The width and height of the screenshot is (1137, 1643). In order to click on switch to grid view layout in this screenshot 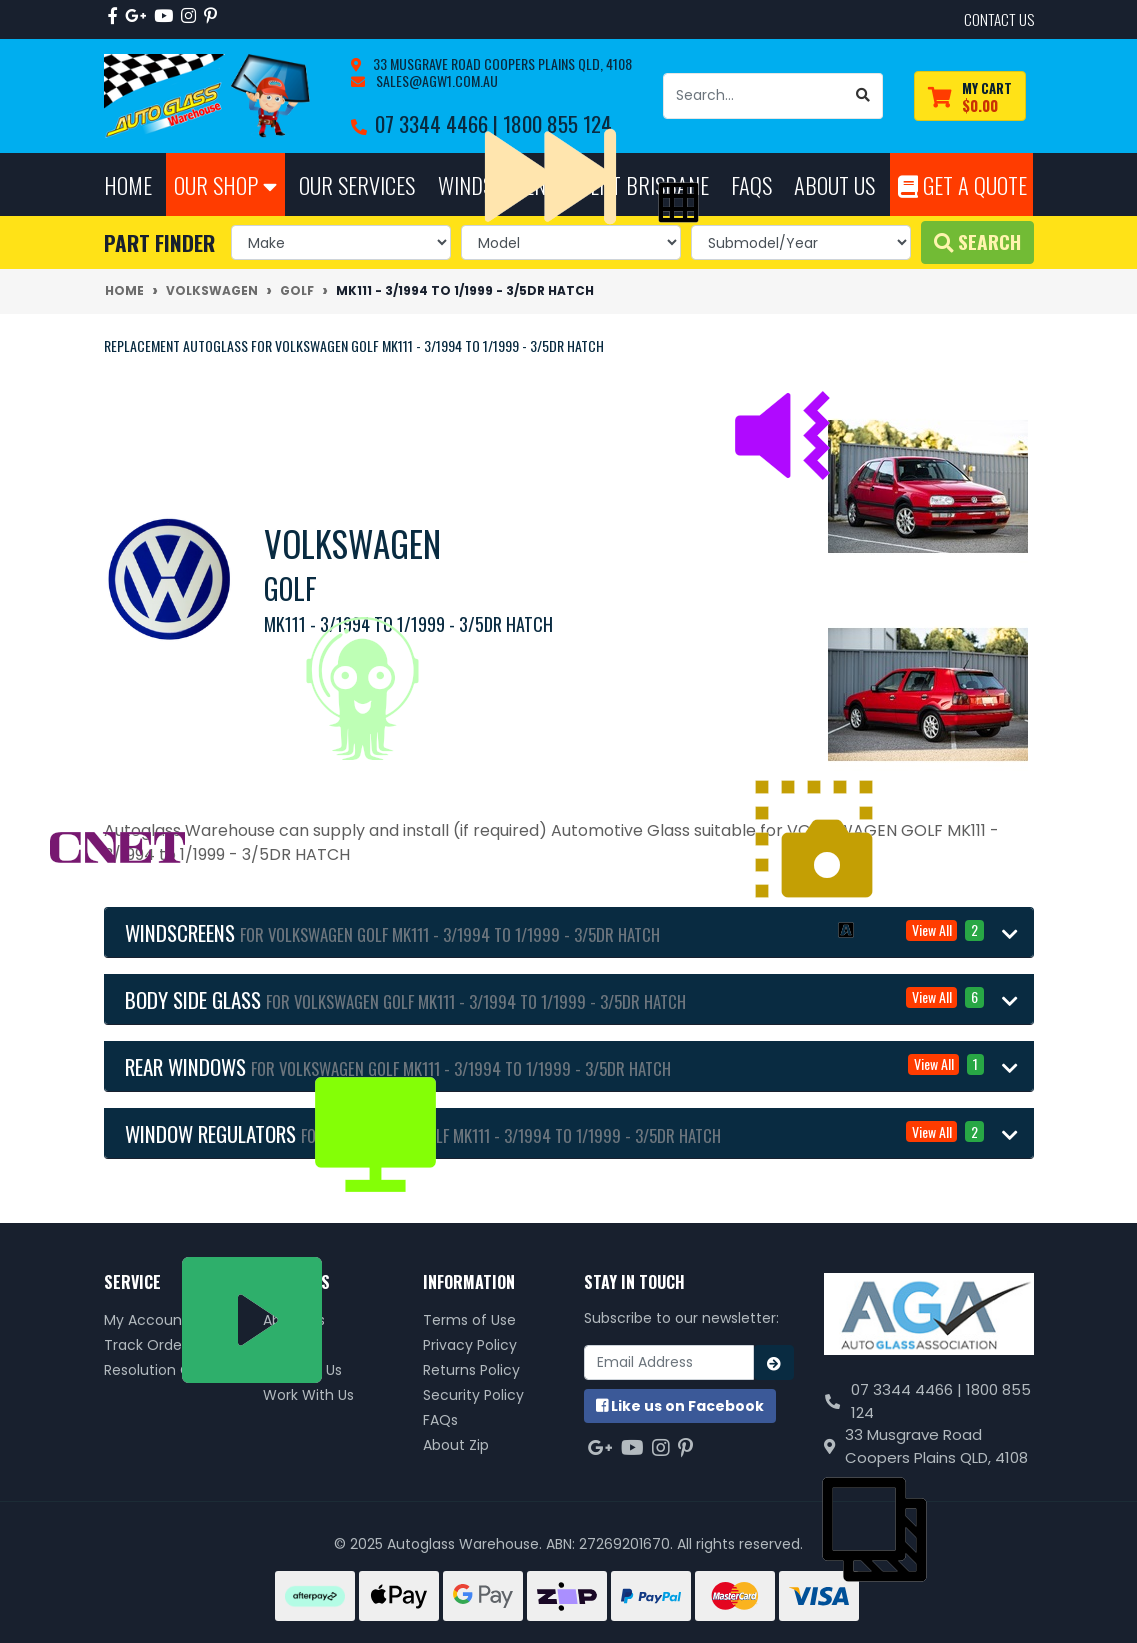, I will do `click(678, 202)`.